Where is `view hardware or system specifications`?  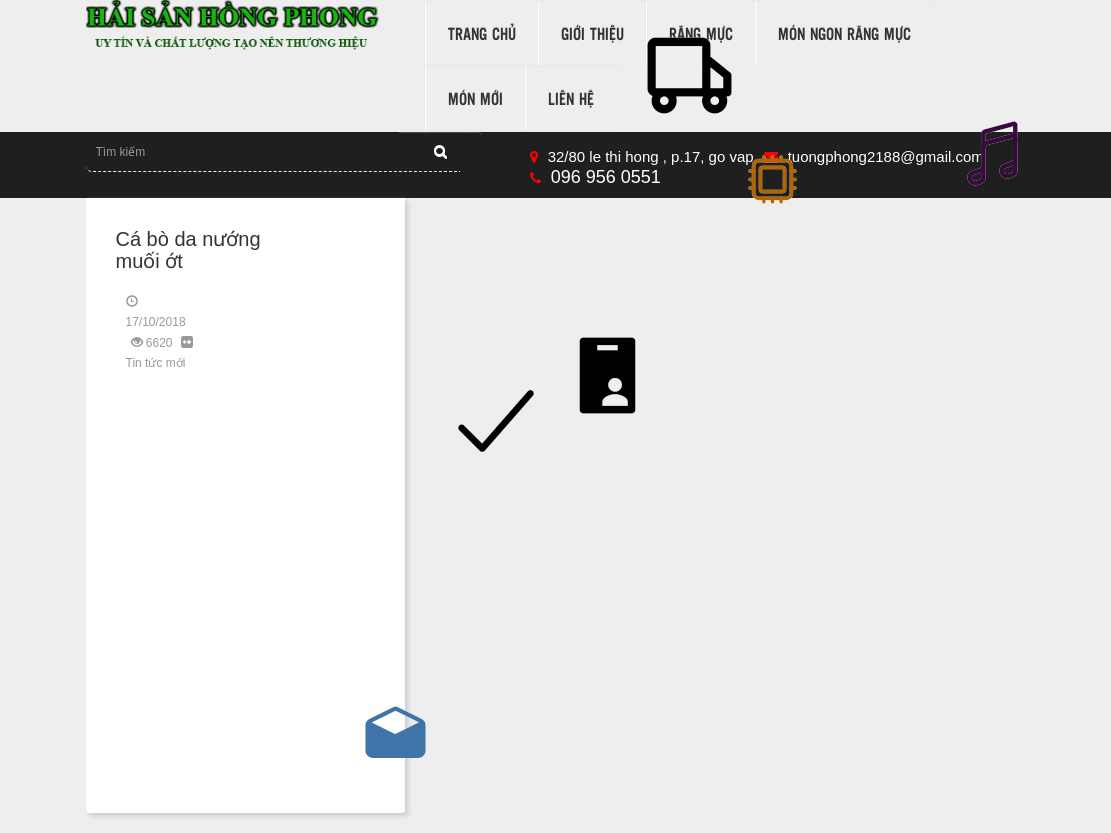 view hardware or system specifications is located at coordinates (772, 179).